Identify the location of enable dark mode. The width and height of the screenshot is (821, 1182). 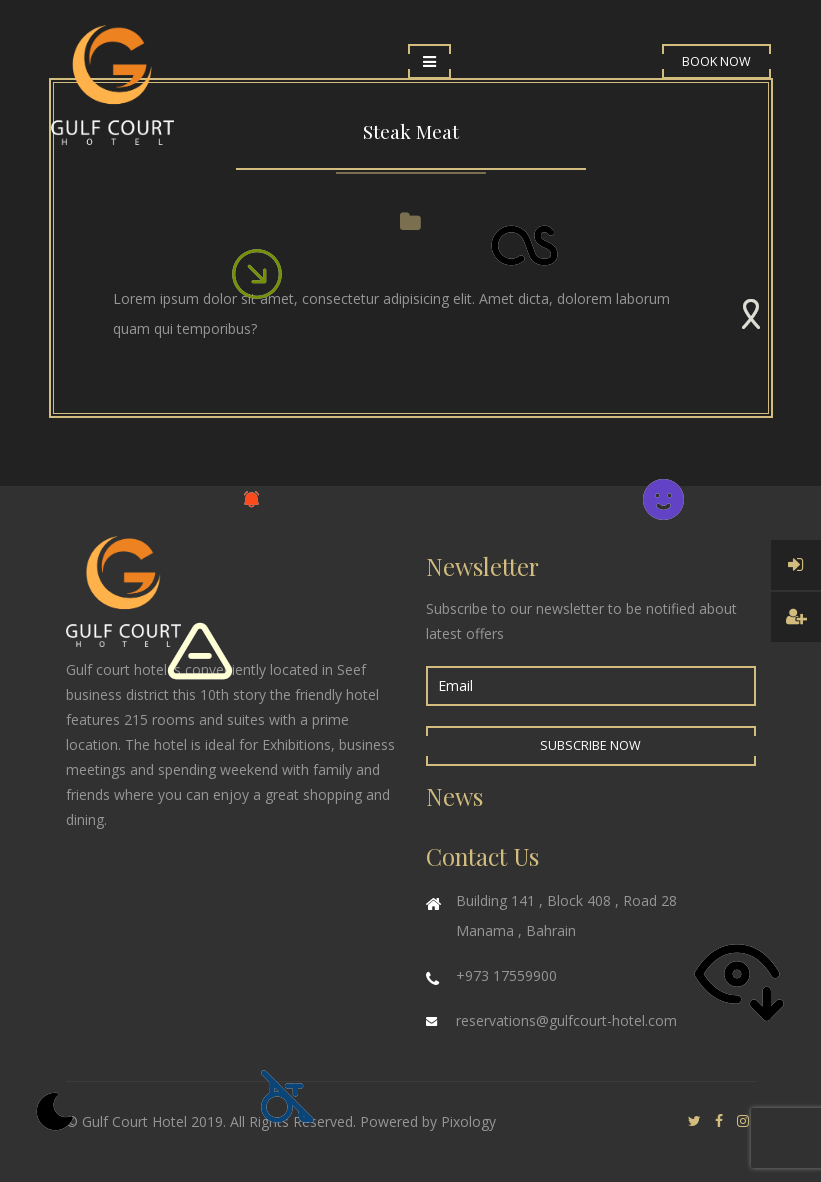
(55, 1111).